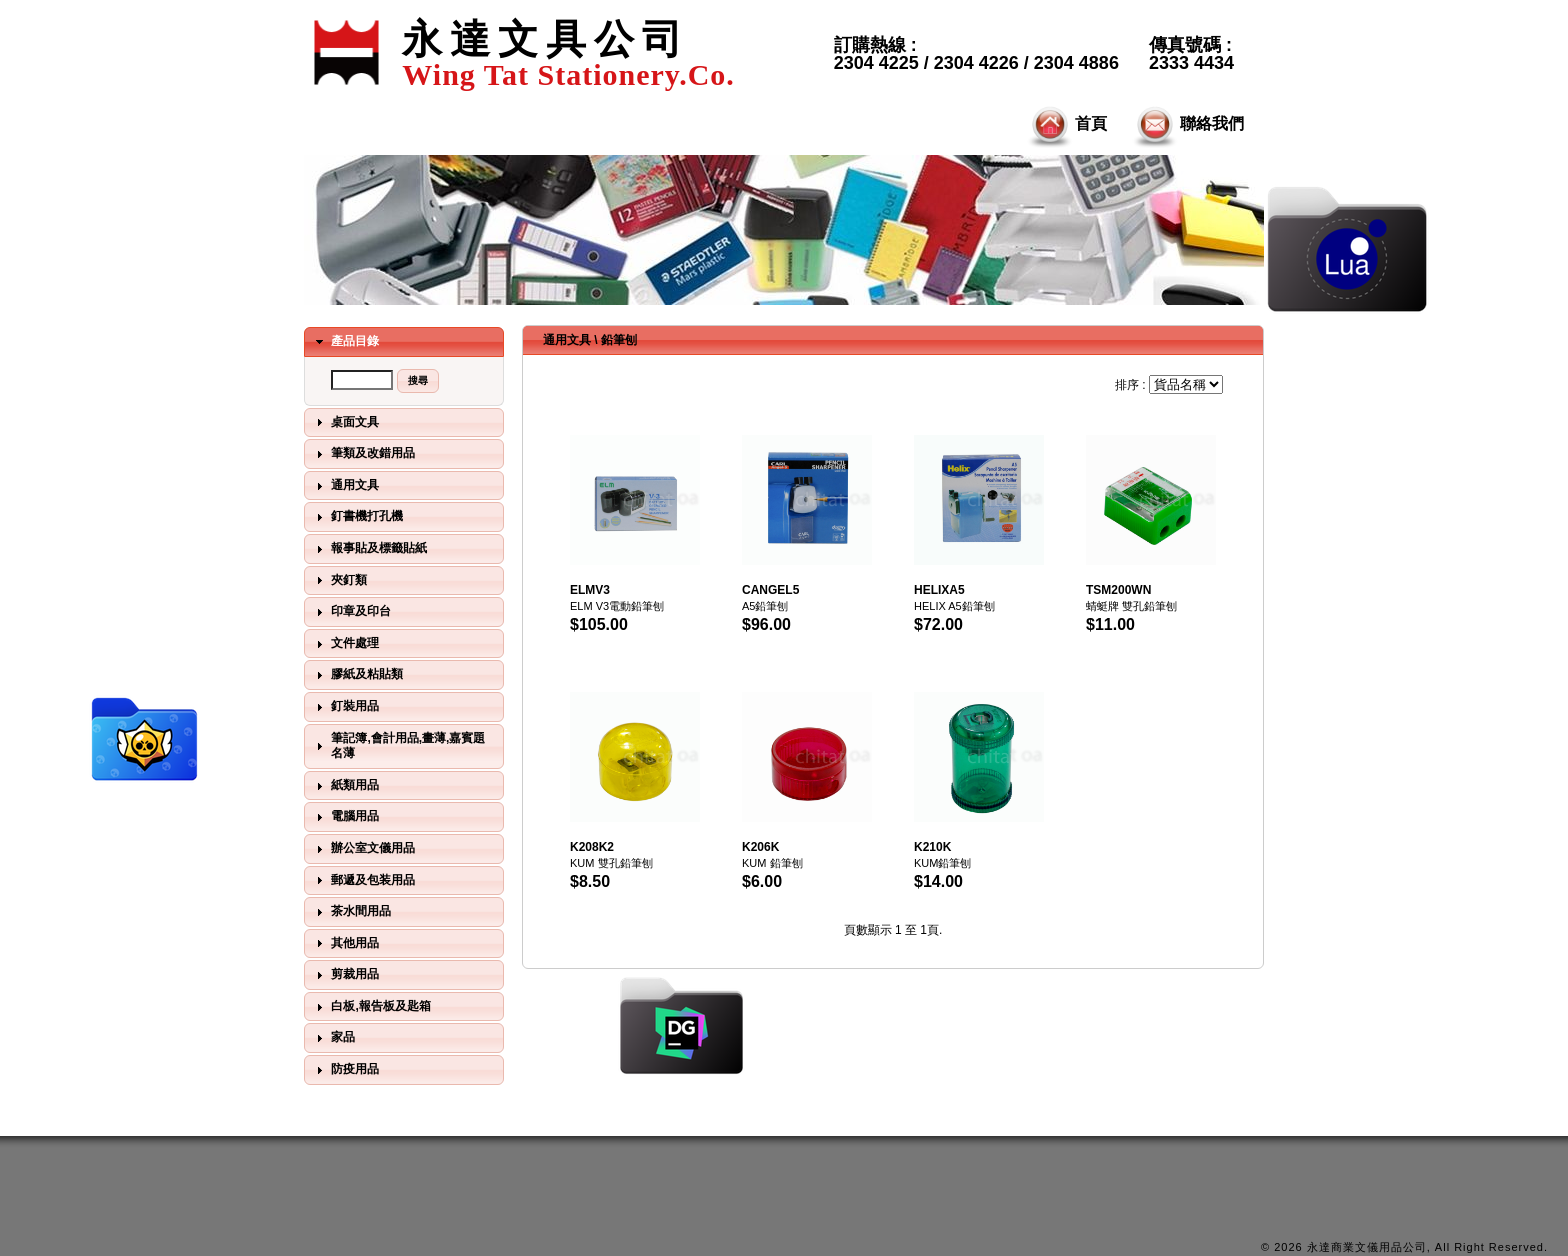 The height and width of the screenshot is (1256, 1568). I want to click on folder containing lua scripts or projects, so click(1346, 253).